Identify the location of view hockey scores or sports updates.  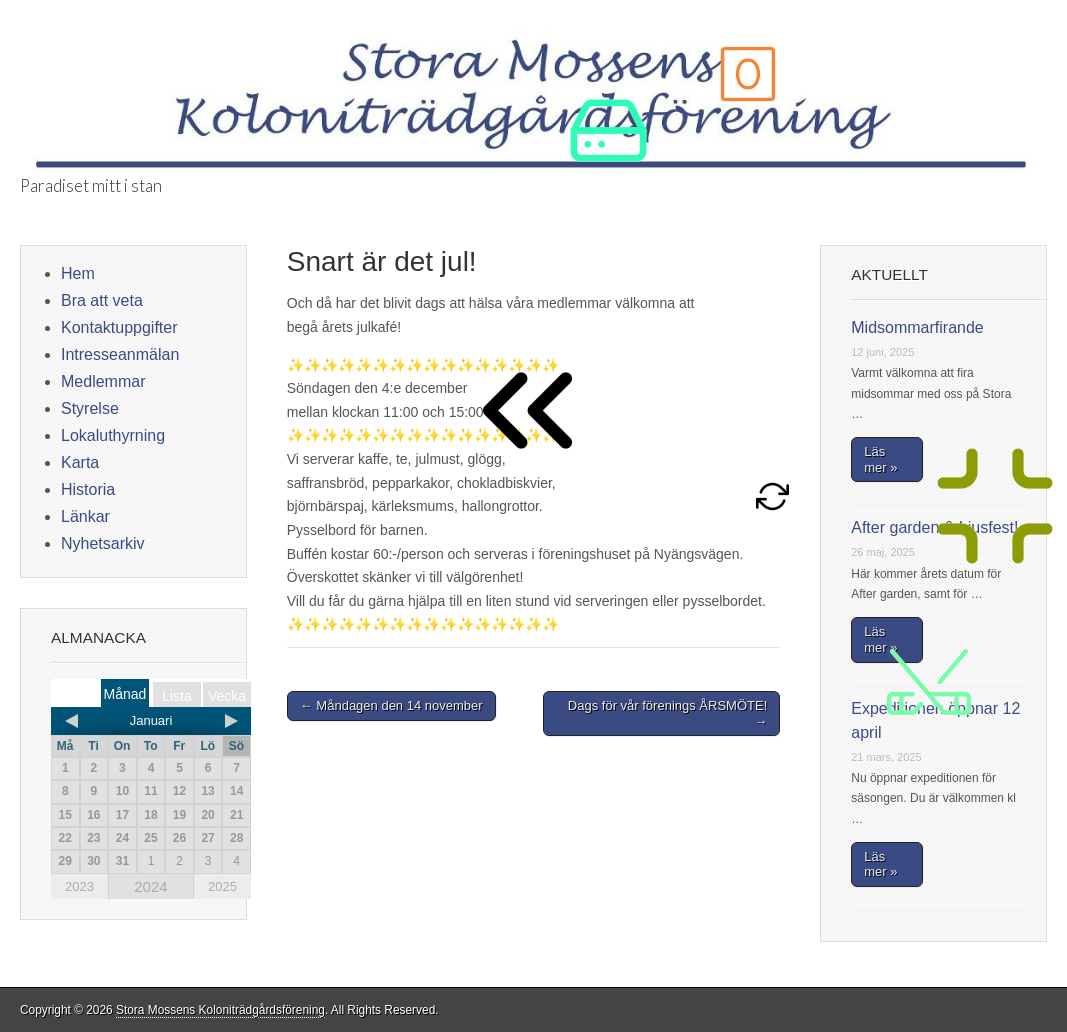
(929, 682).